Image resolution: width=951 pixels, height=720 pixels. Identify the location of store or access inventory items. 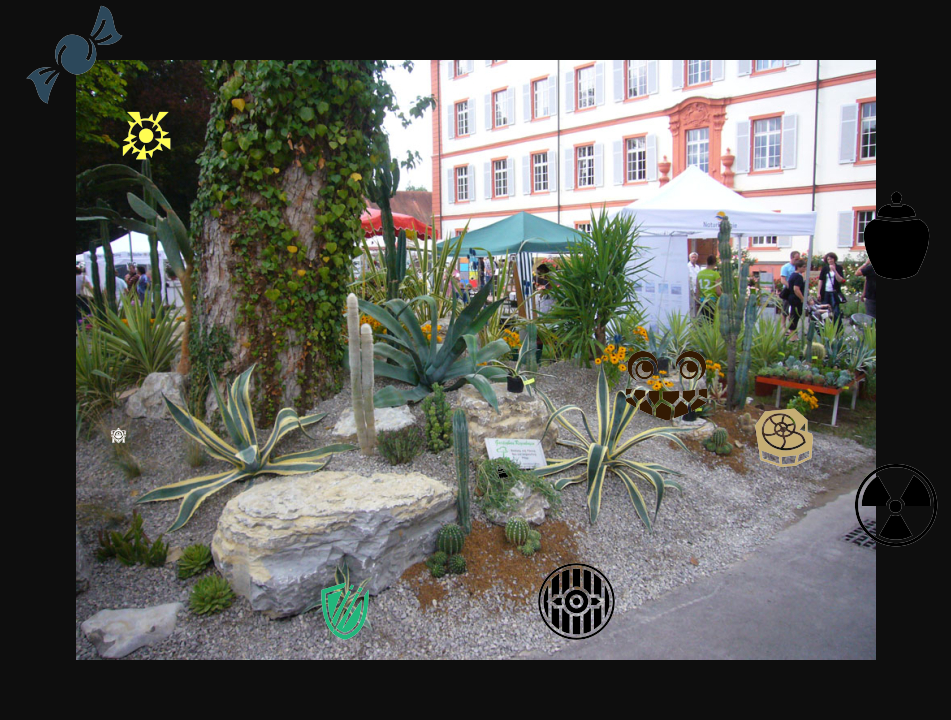
(896, 235).